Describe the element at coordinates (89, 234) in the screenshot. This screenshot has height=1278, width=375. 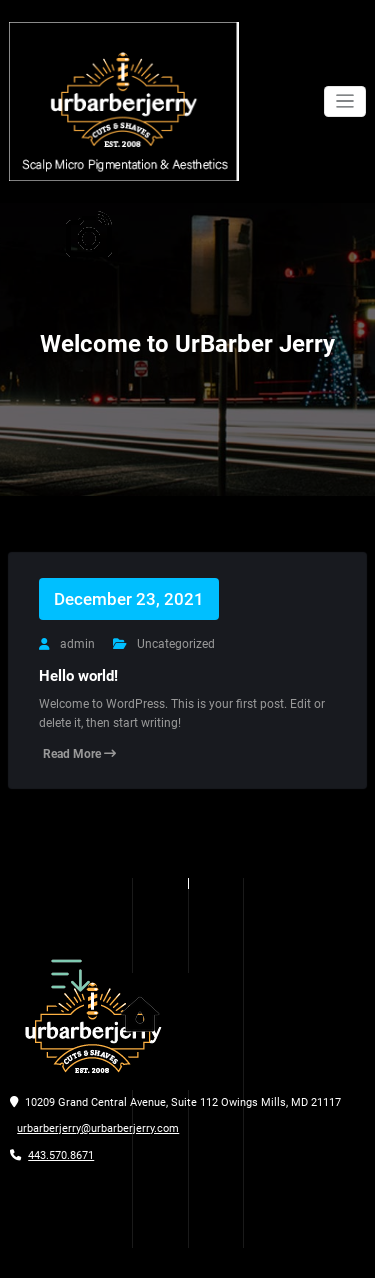
I see `connect to a wireless or external camera` at that location.